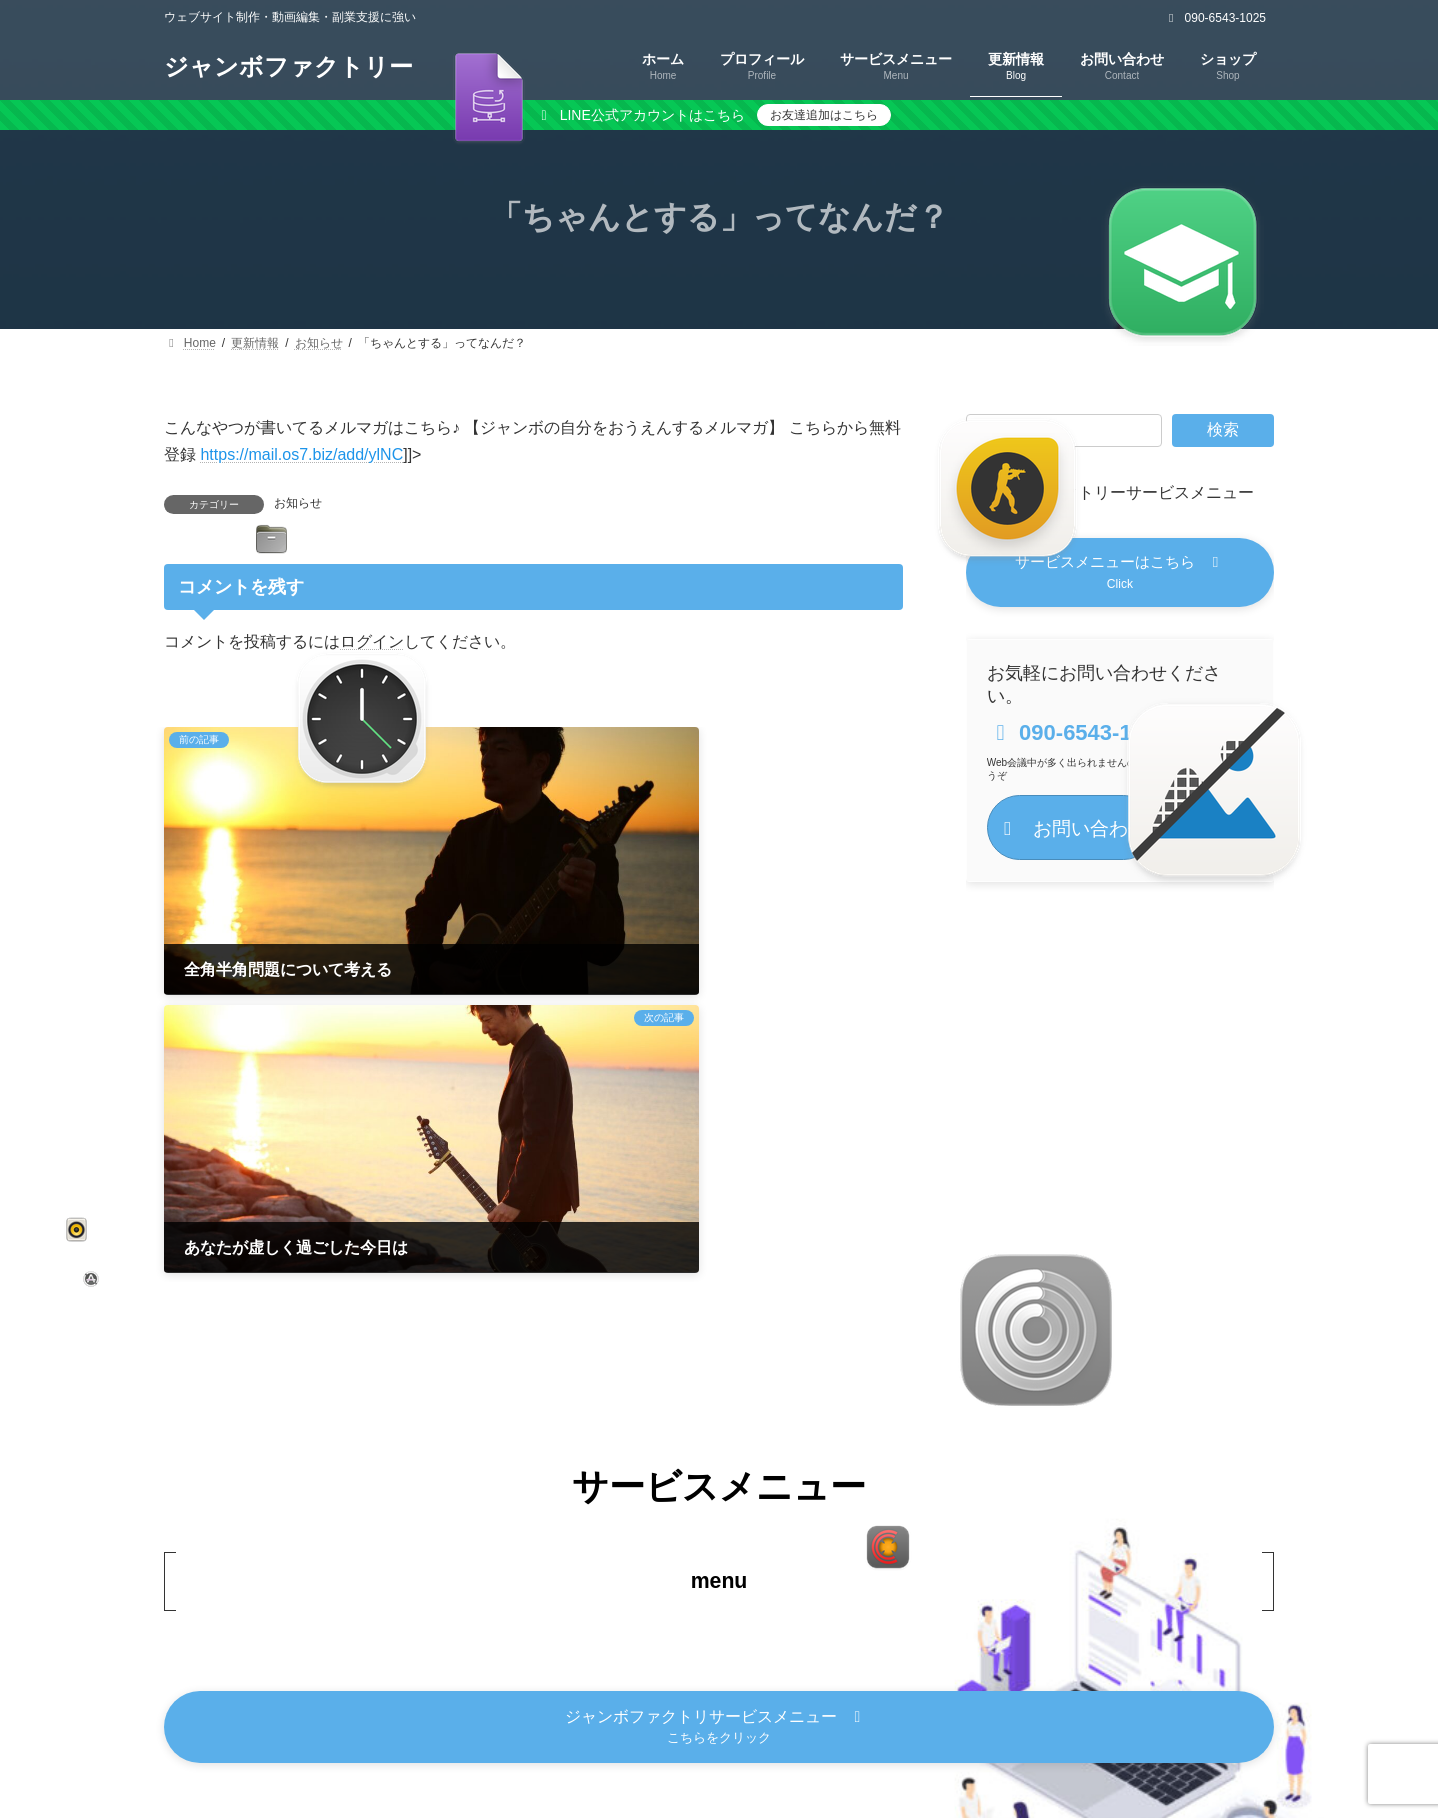 Image resolution: width=1438 pixels, height=1818 pixels. What do you see at coordinates (888, 1547) in the screenshot?
I see `launch OpenRA Command & Conquer game` at bounding box center [888, 1547].